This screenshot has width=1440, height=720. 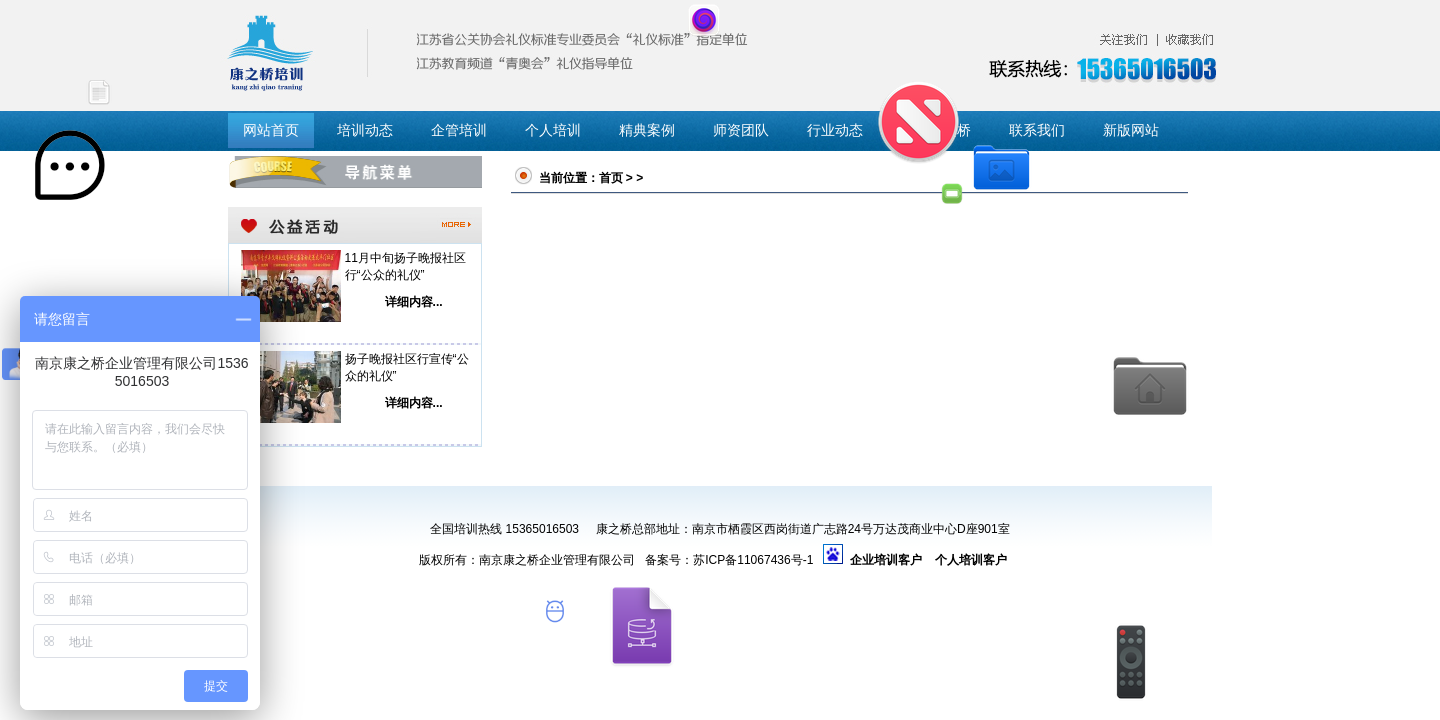 What do you see at coordinates (555, 611) in the screenshot?
I see `android device or platform indicator` at bounding box center [555, 611].